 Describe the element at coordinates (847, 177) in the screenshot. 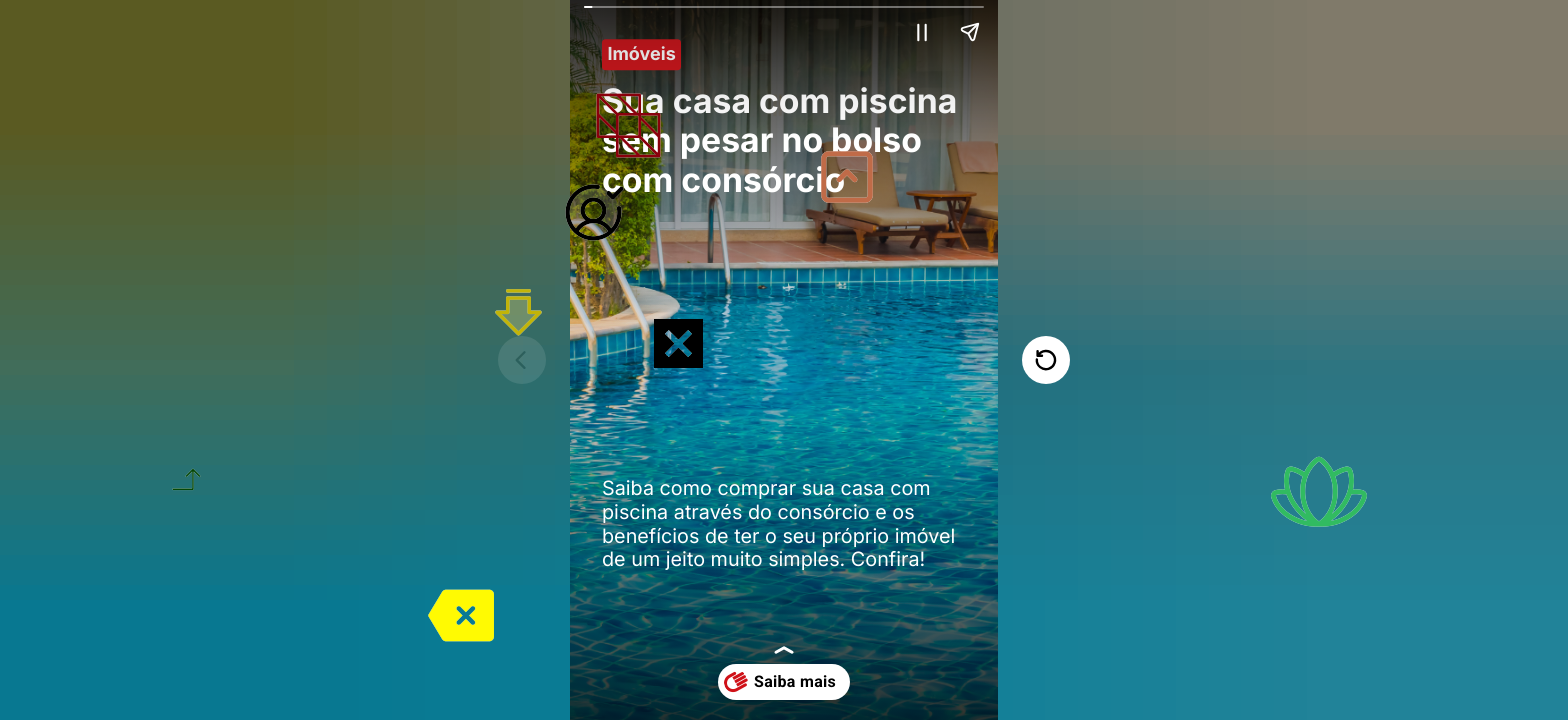

I see `collapse or minimize a section` at that location.